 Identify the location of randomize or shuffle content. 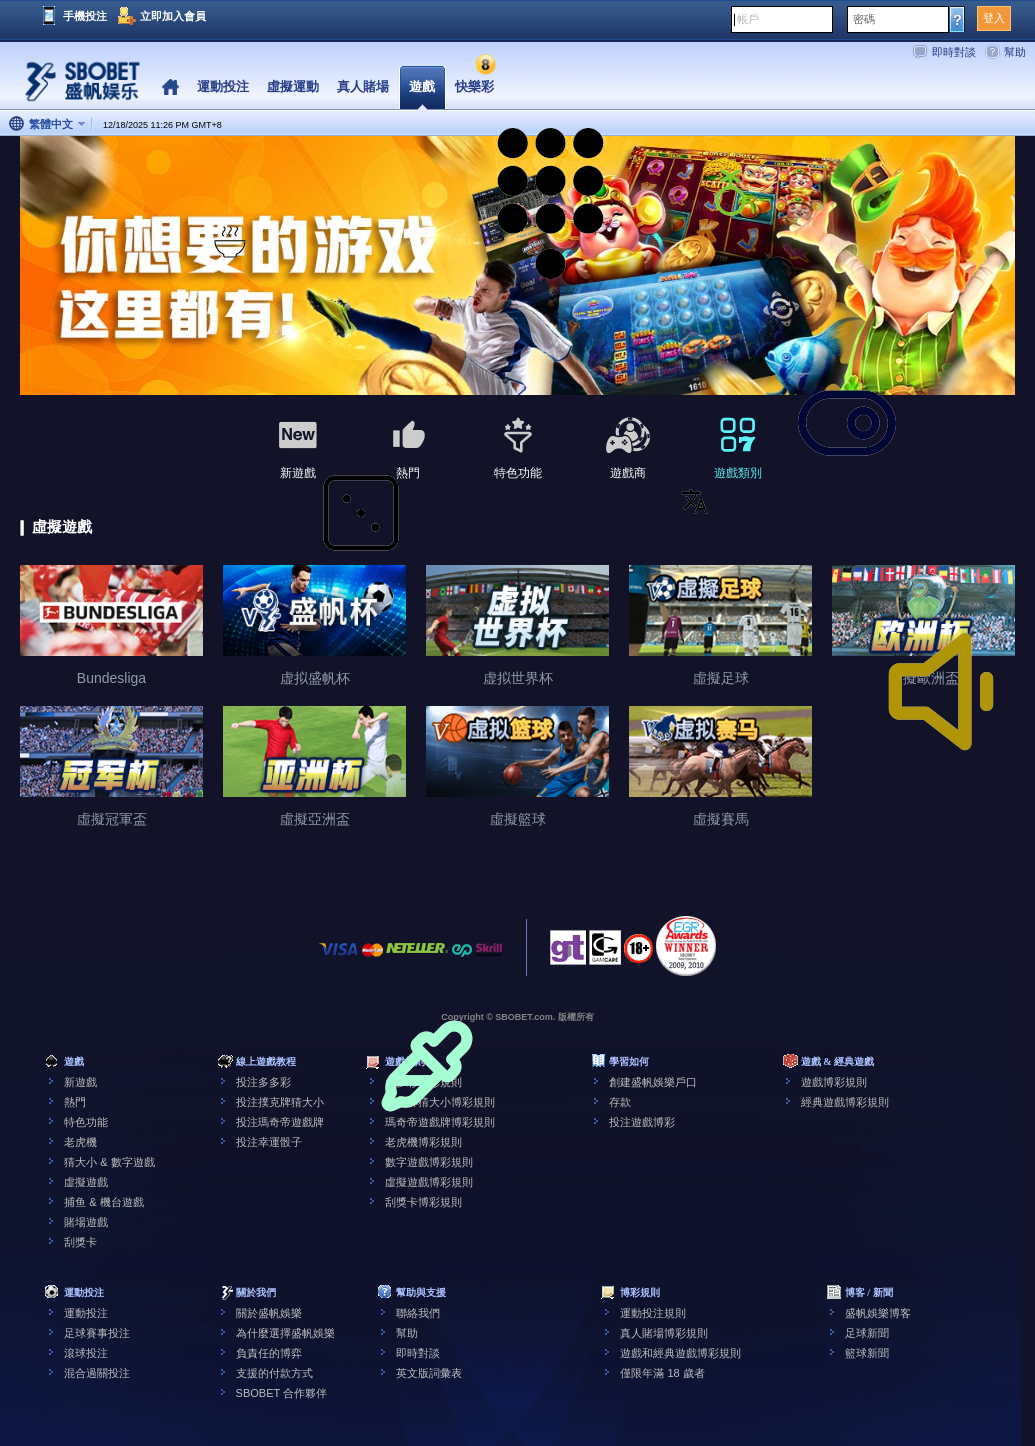
(361, 513).